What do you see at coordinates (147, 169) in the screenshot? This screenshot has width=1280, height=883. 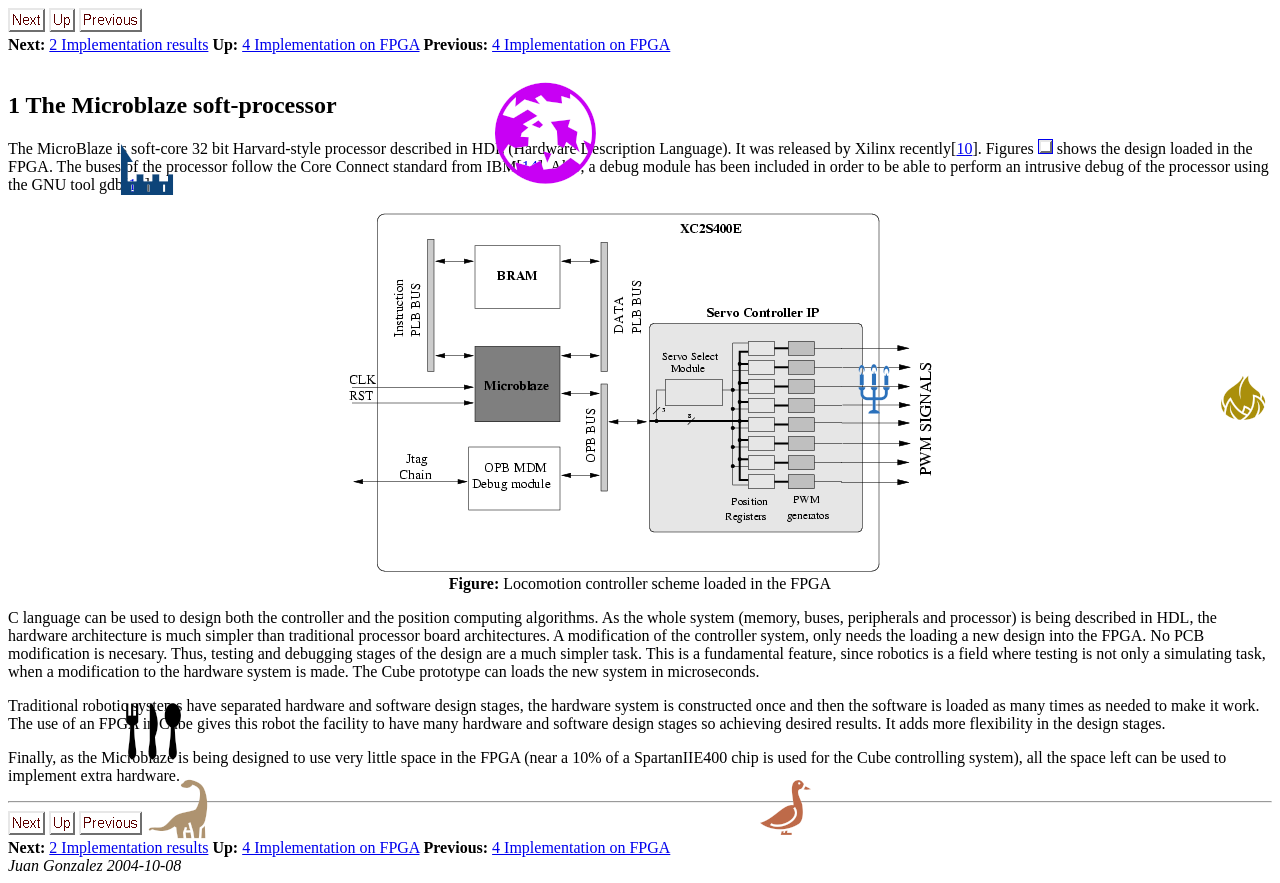 I see `view castle or fortress in game` at bounding box center [147, 169].